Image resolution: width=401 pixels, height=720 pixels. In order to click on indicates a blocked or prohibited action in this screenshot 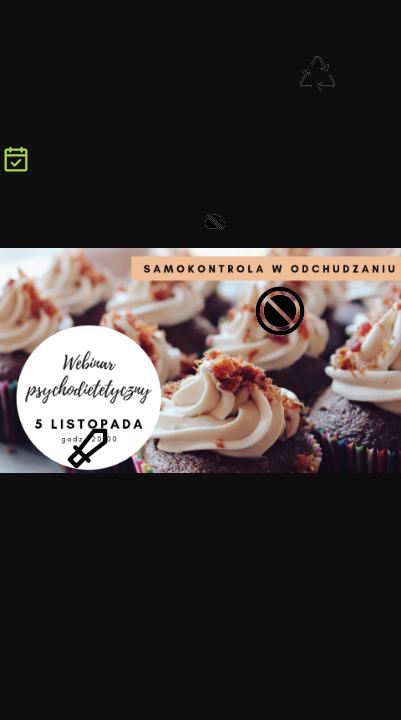, I will do `click(280, 311)`.